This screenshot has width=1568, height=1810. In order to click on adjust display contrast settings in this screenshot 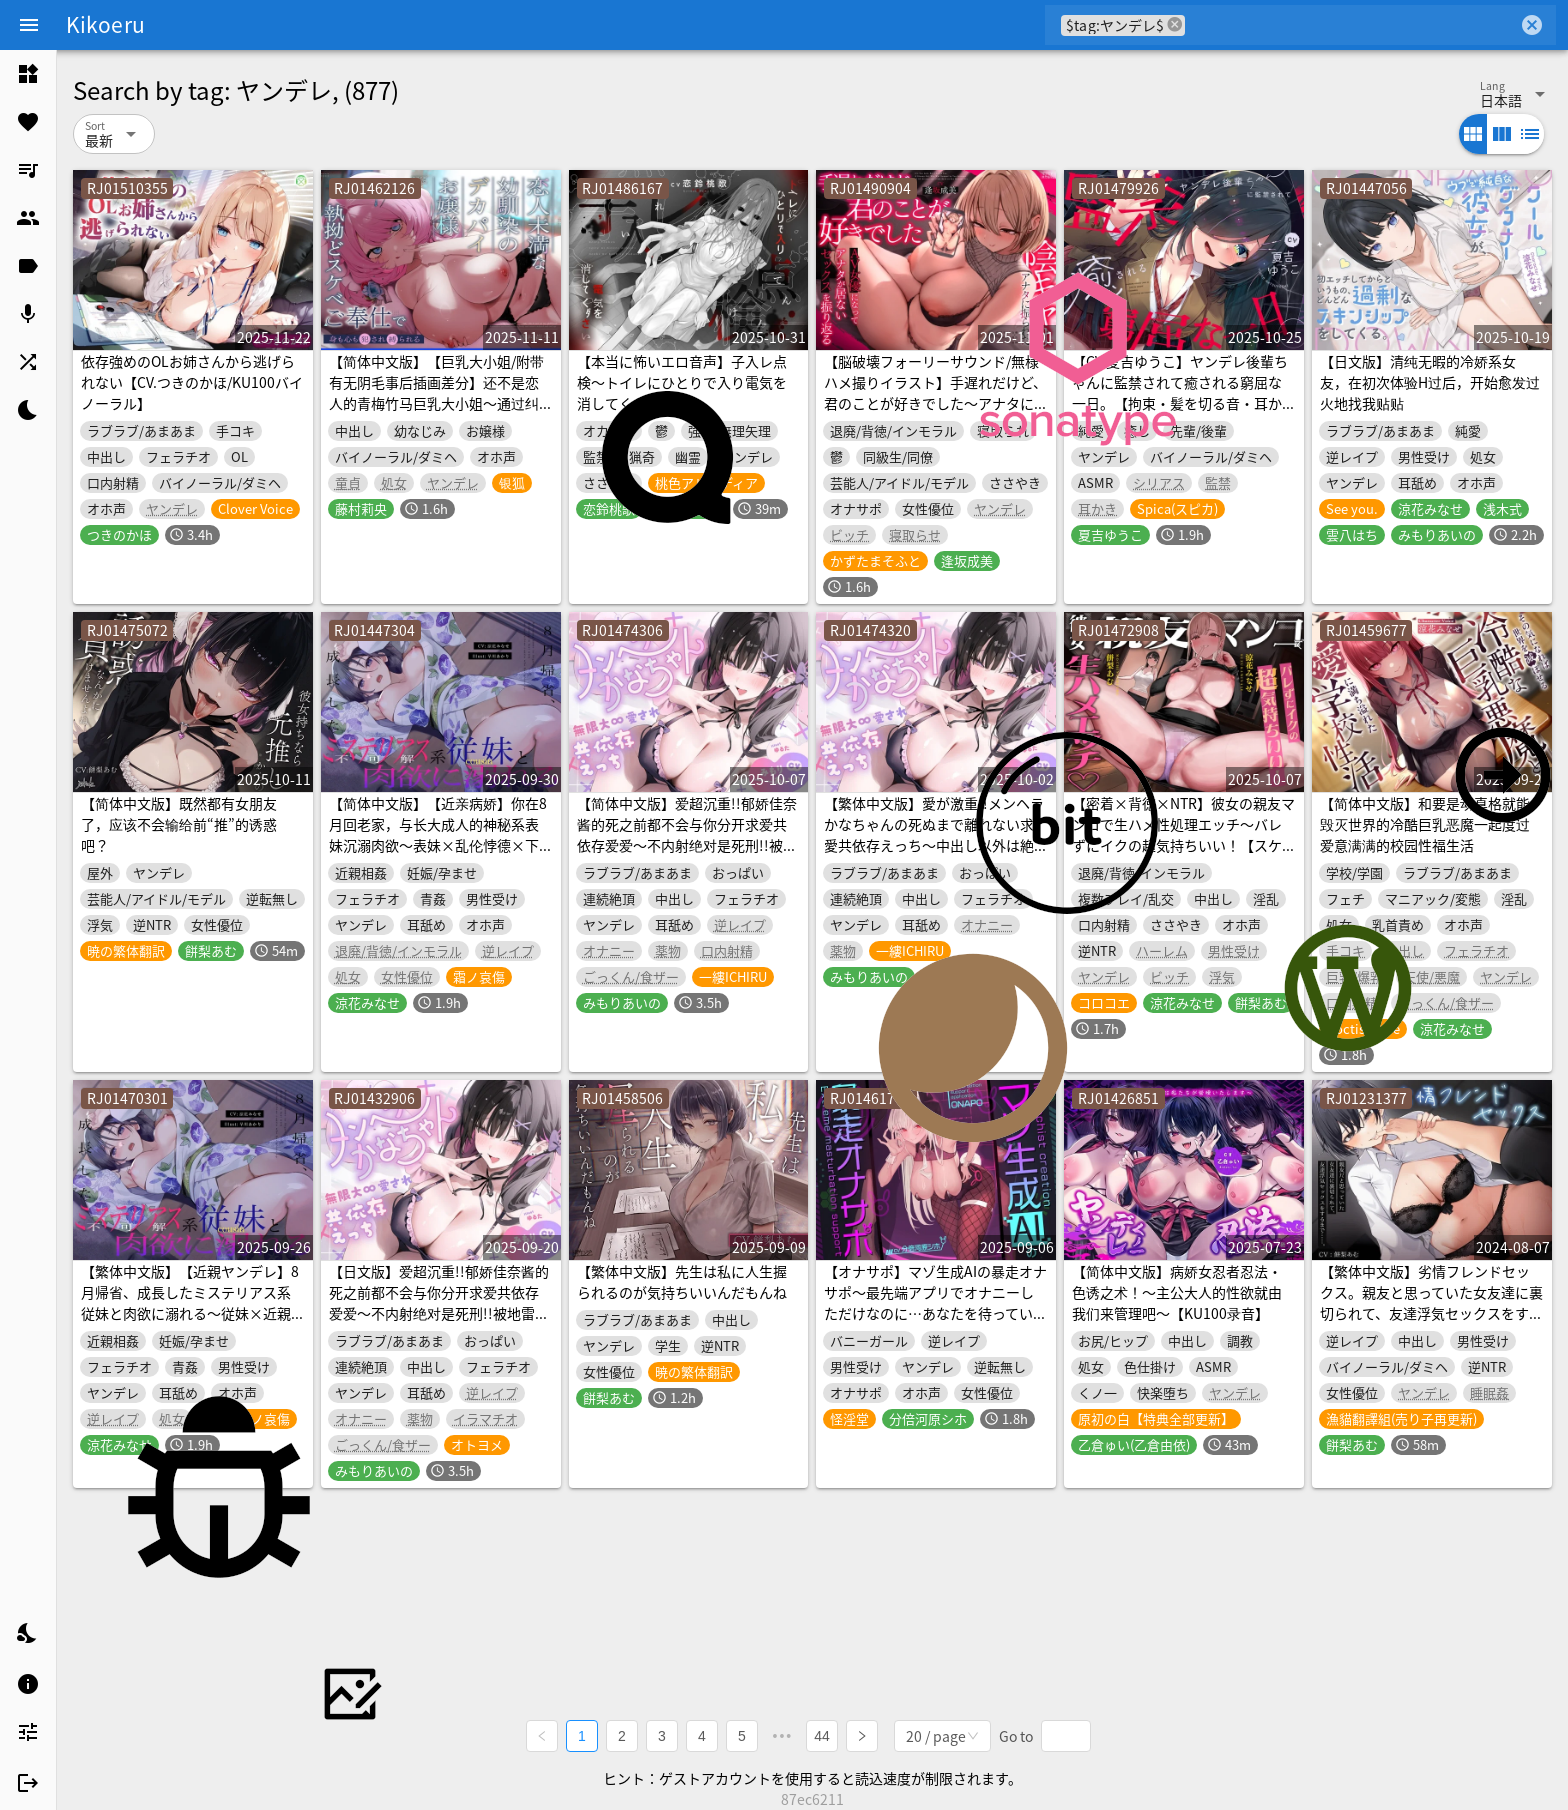, I will do `click(973, 1048)`.